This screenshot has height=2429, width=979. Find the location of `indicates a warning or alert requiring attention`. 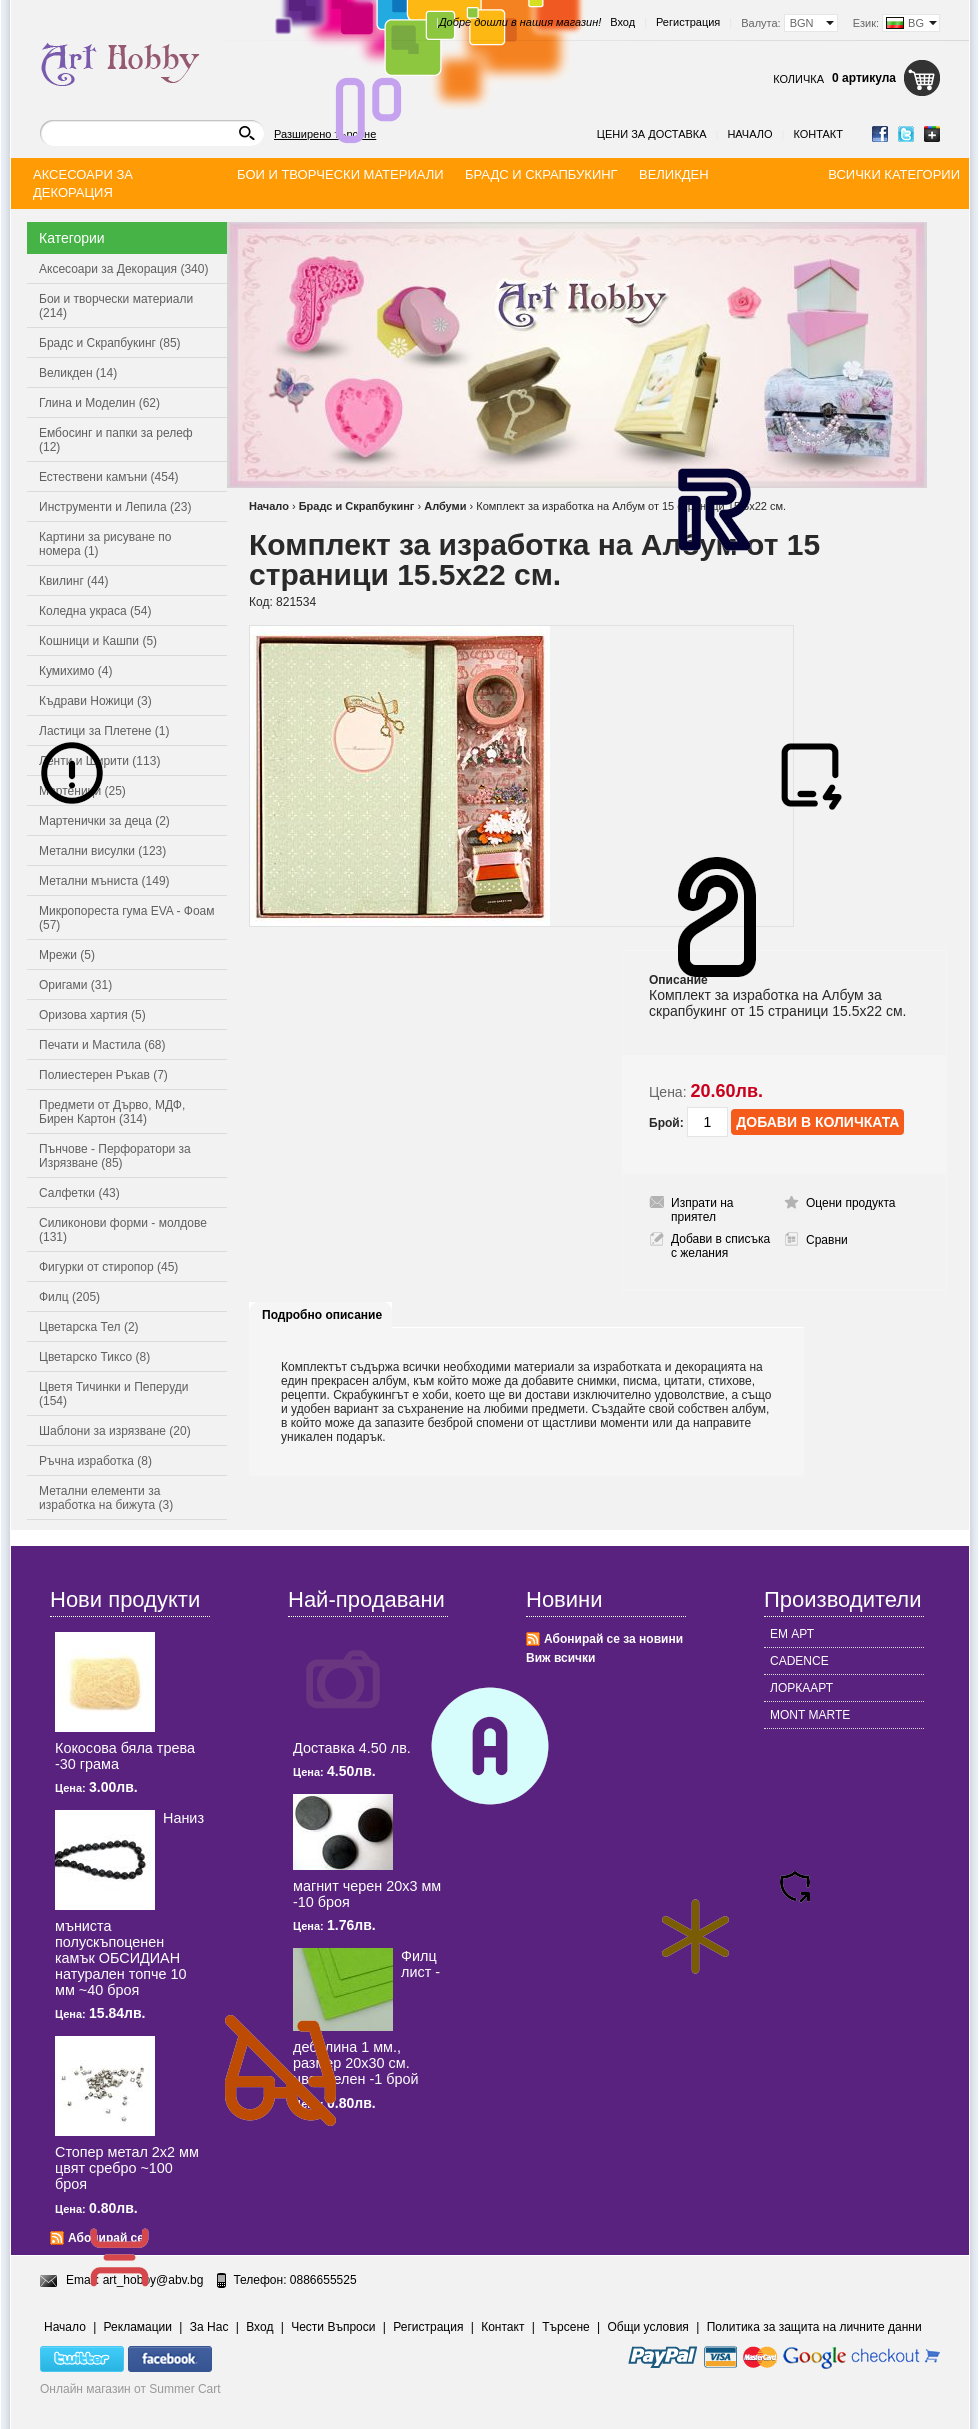

indicates a warning or alert requiring attention is located at coordinates (72, 773).